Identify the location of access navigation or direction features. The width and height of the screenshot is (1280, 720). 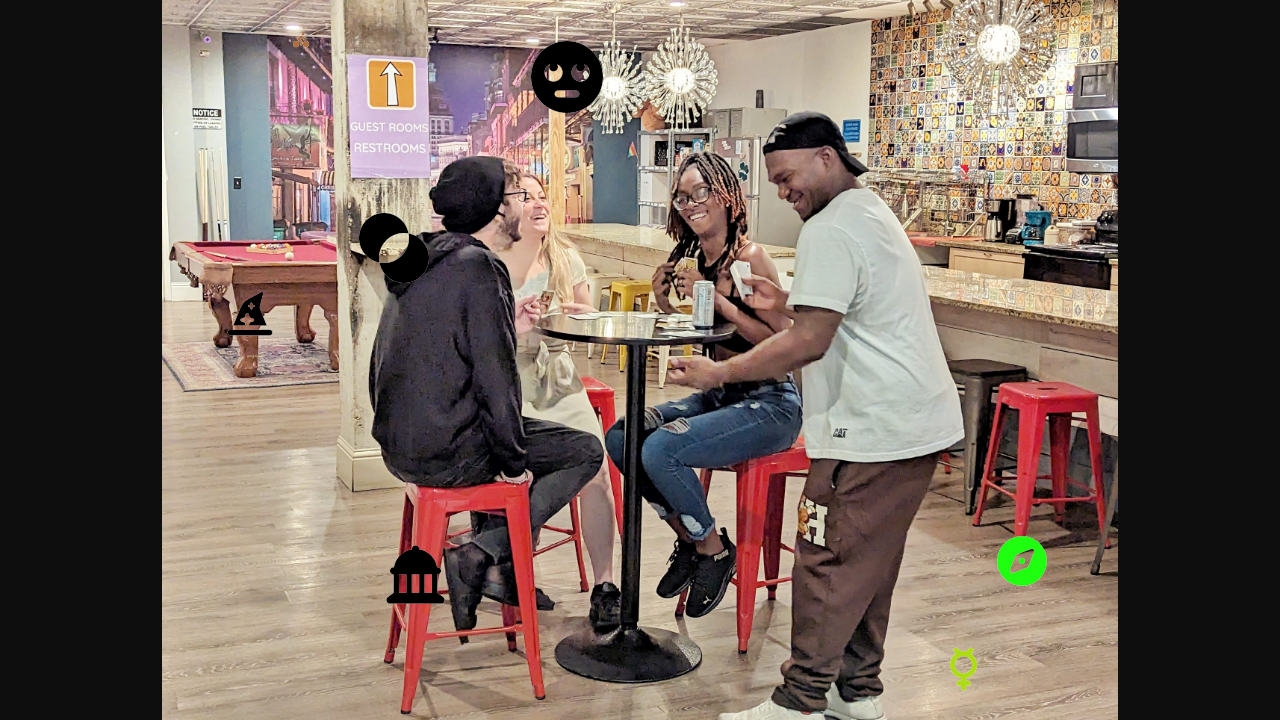
(1022, 561).